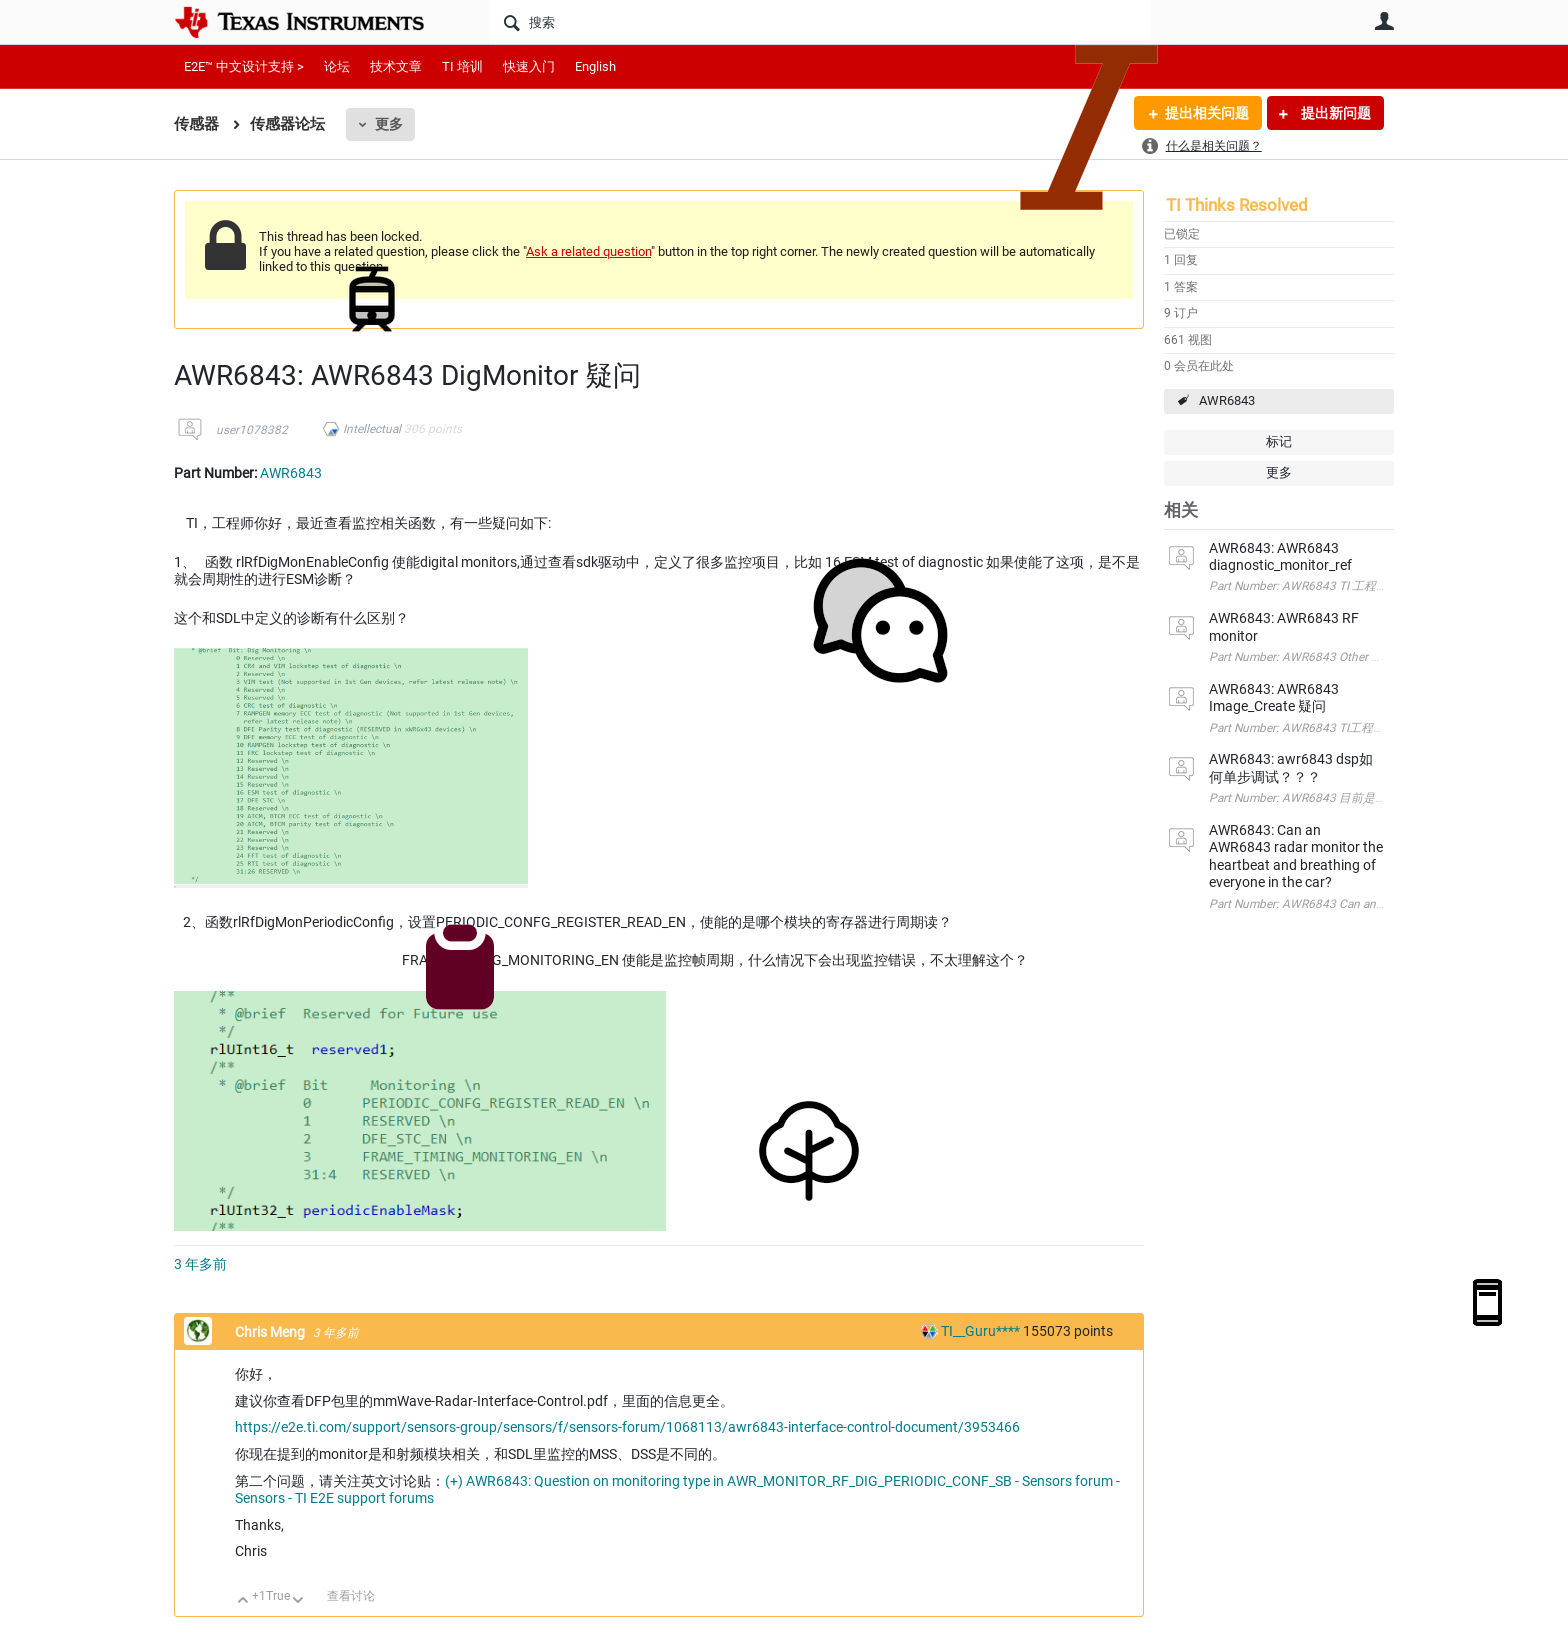  Describe the element at coordinates (880, 620) in the screenshot. I see `open wechat messaging app` at that location.